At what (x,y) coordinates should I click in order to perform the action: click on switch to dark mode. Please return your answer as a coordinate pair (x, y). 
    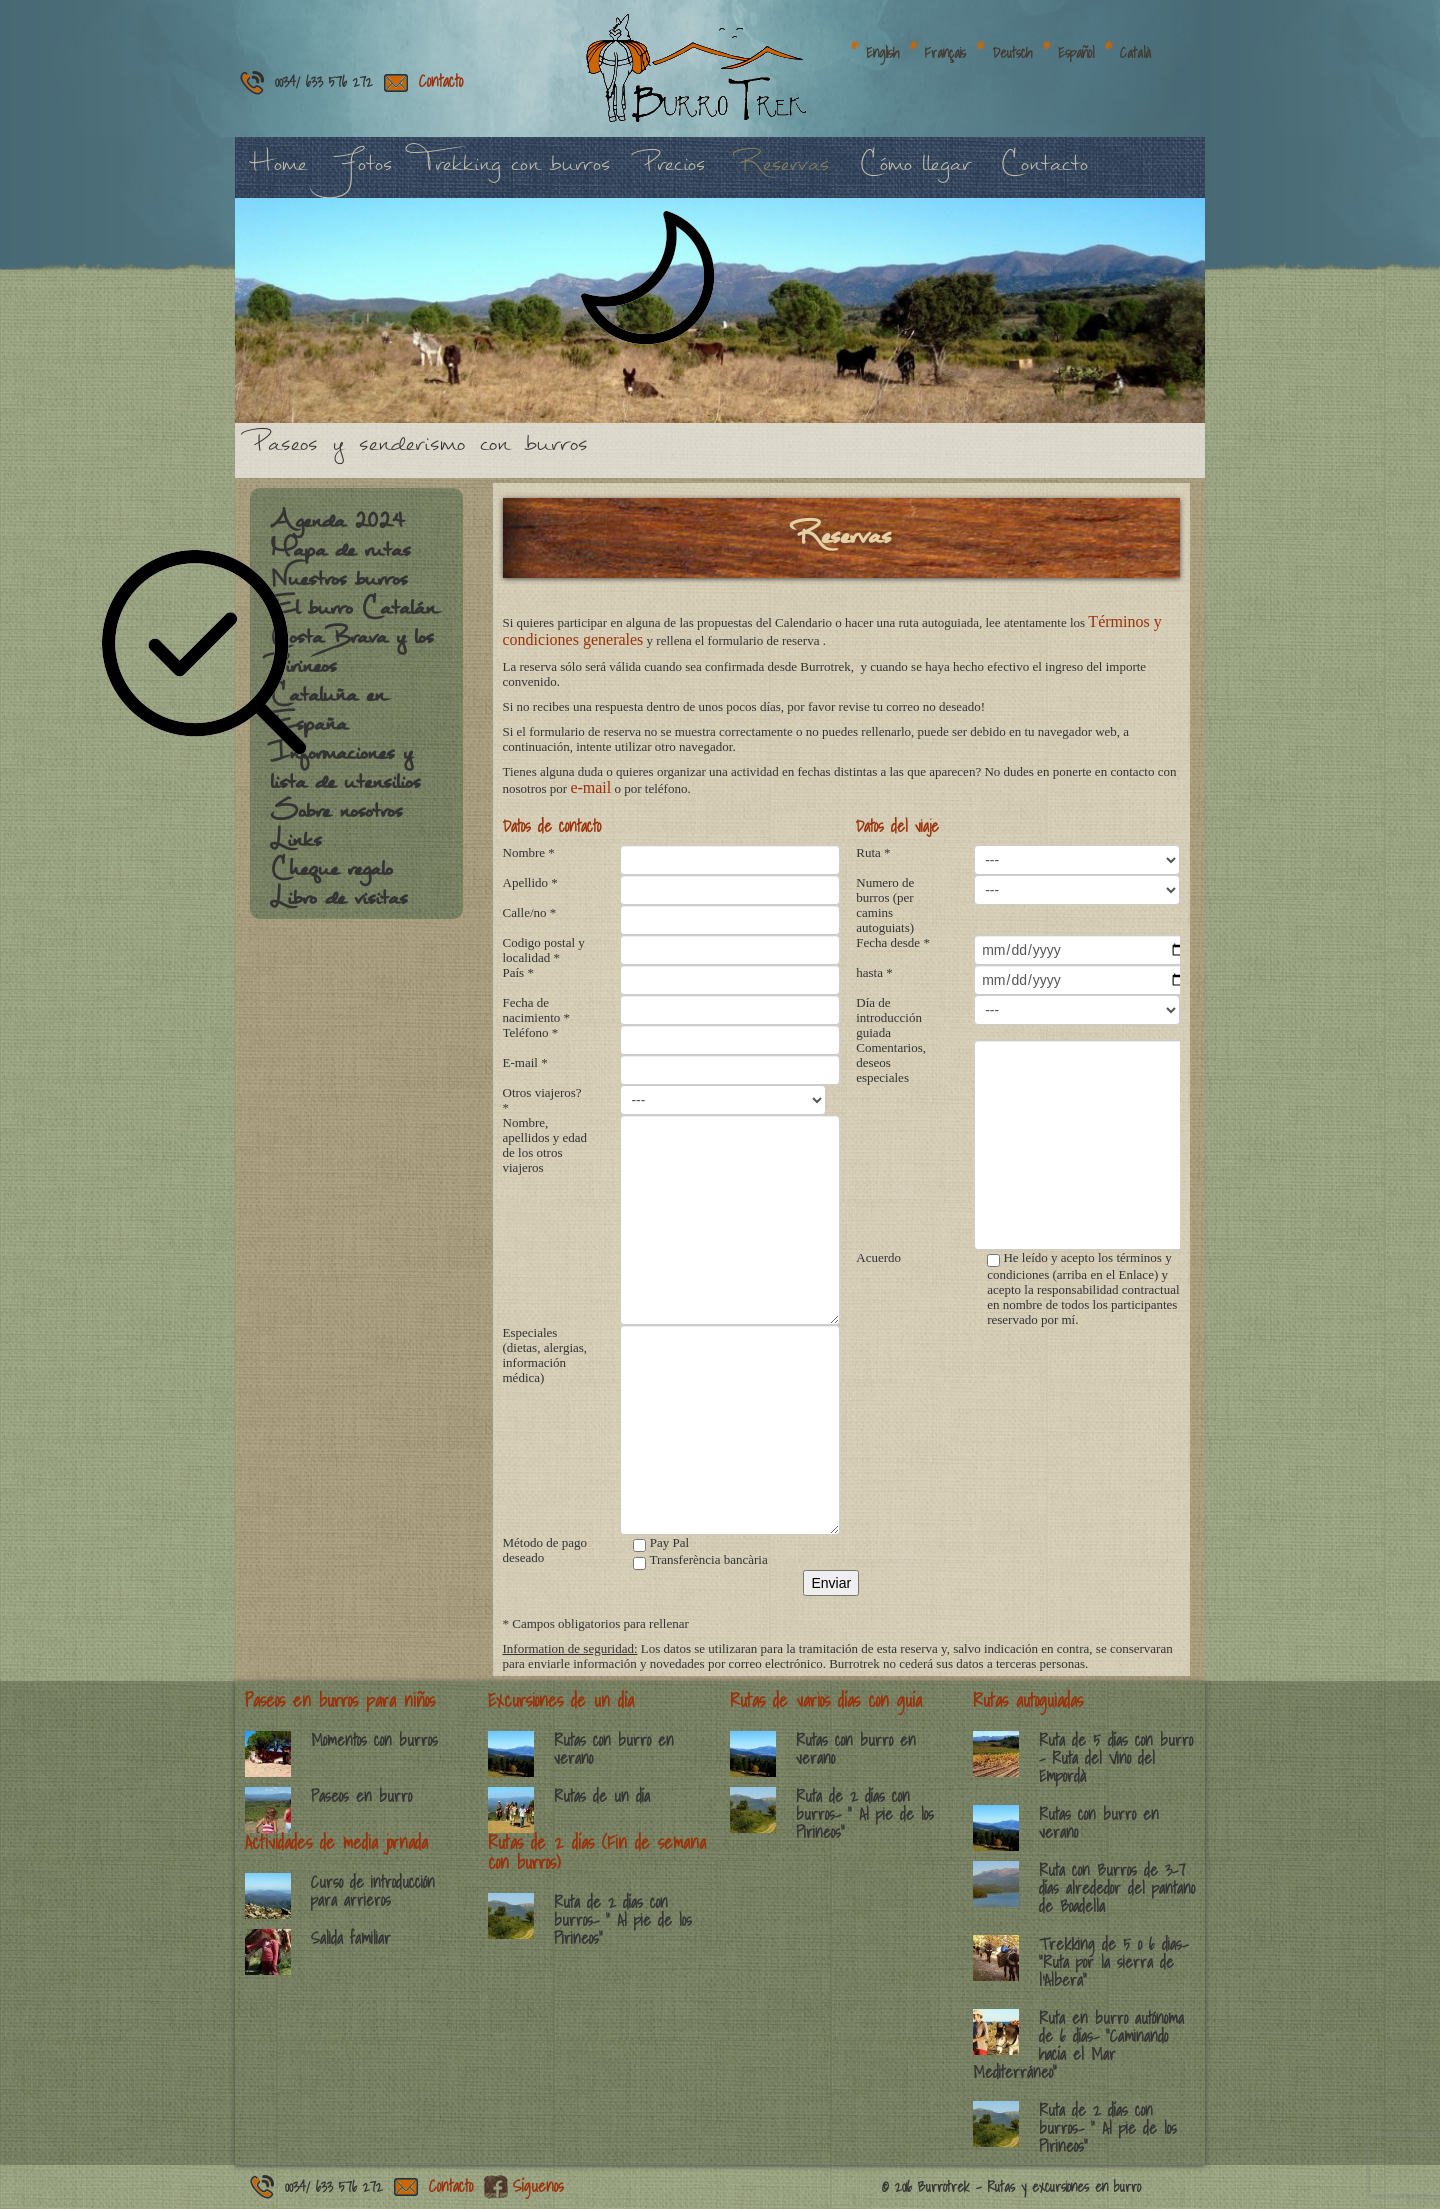
    Looking at the image, I should click on (646, 276).